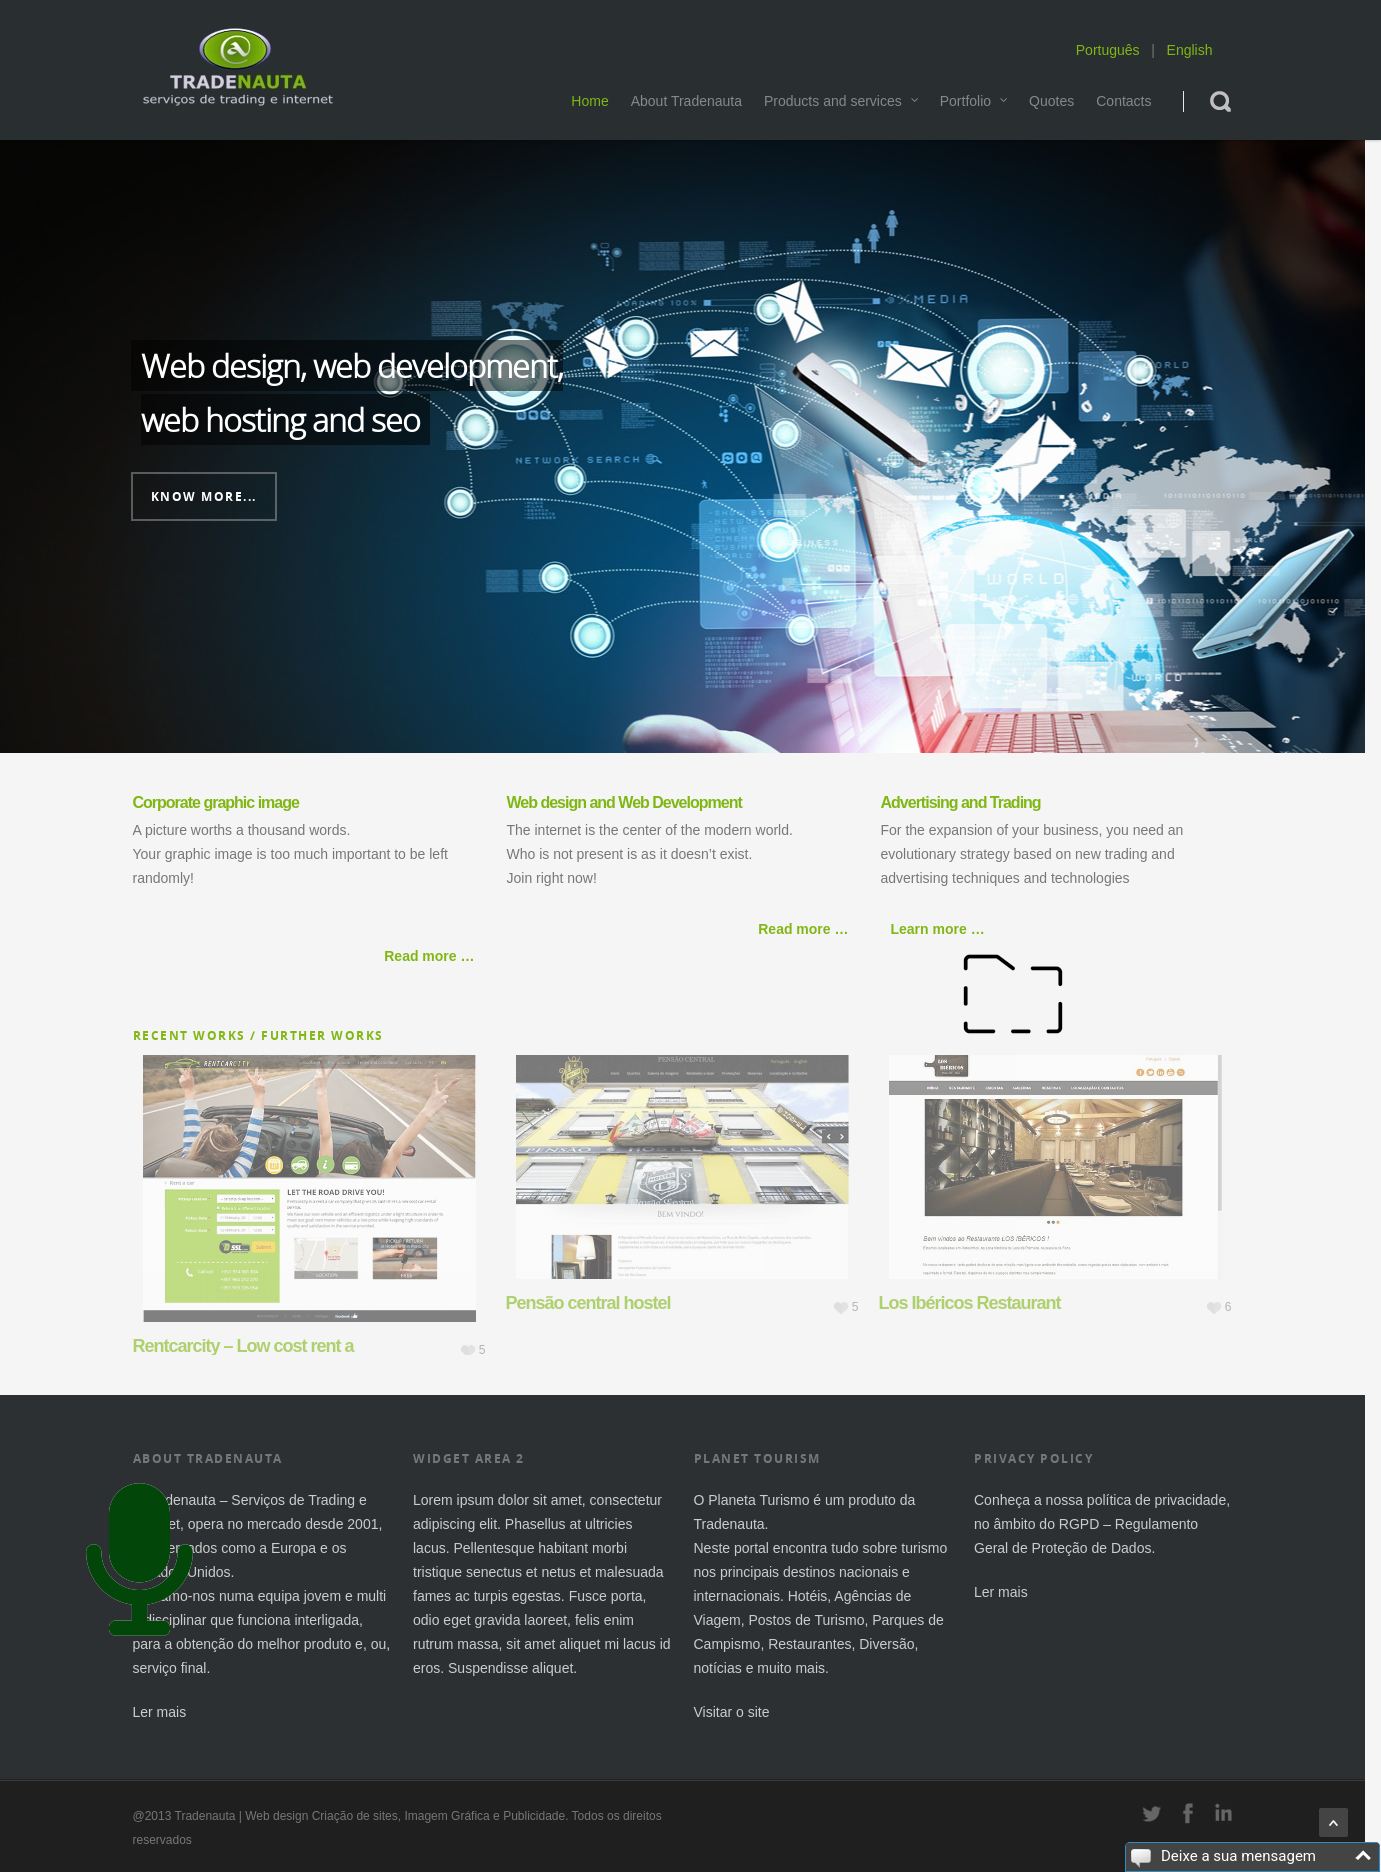 The image size is (1381, 1872). I want to click on tap to start voice recording, so click(139, 1559).